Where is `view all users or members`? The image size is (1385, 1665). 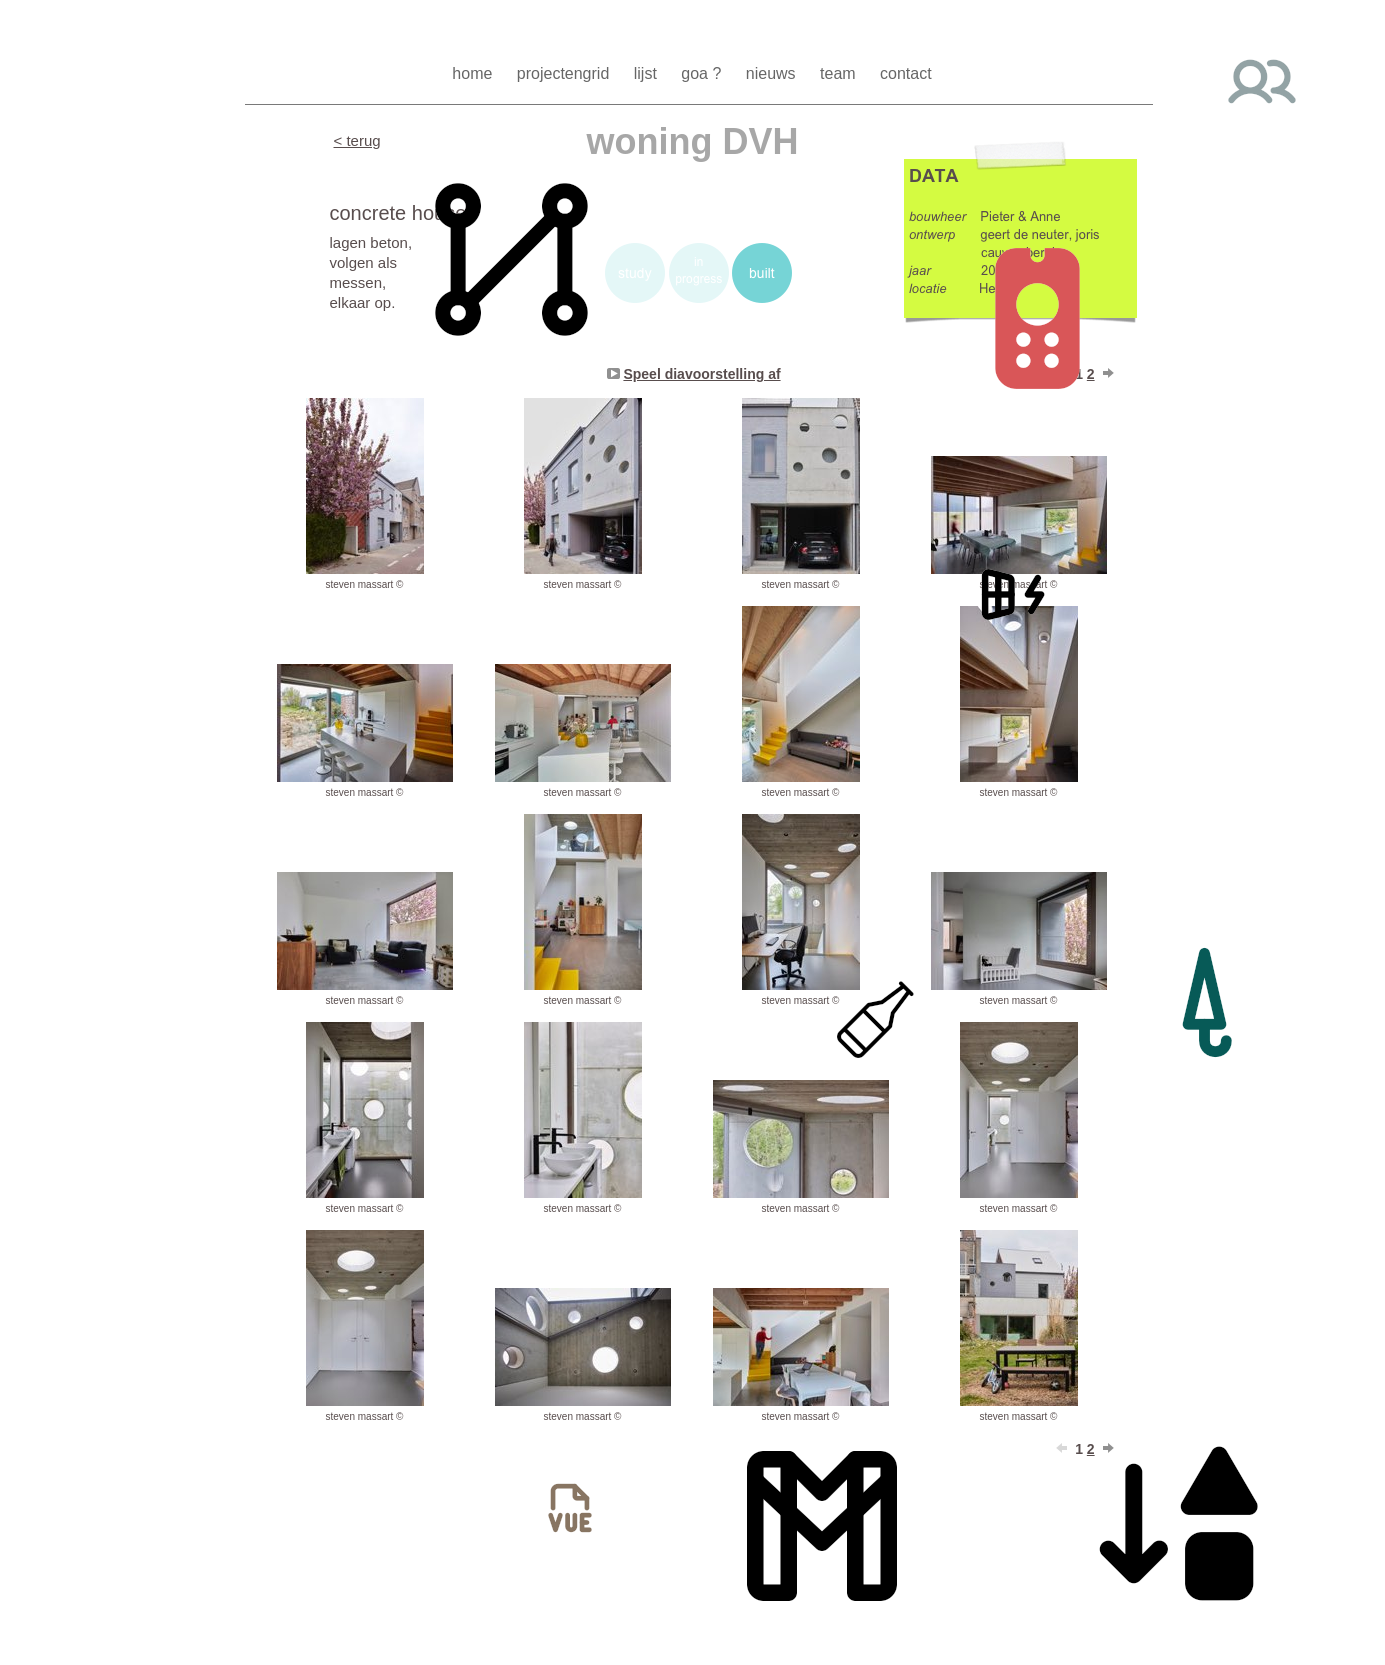
view all users or members is located at coordinates (1262, 82).